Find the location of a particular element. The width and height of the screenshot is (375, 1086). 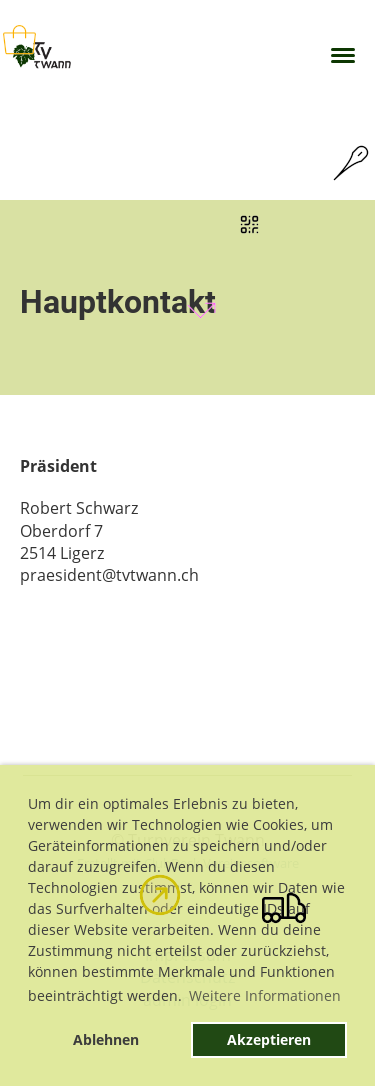

track shipment or delivery status is located at coordinates (284, 908).